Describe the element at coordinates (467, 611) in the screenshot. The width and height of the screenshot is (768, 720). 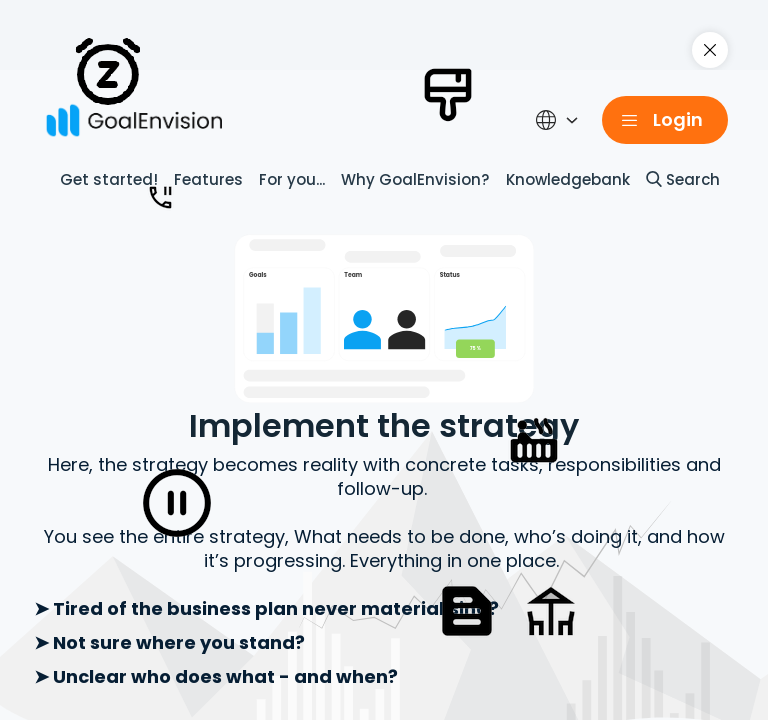
I see `view text snippet or document preview` at that location.